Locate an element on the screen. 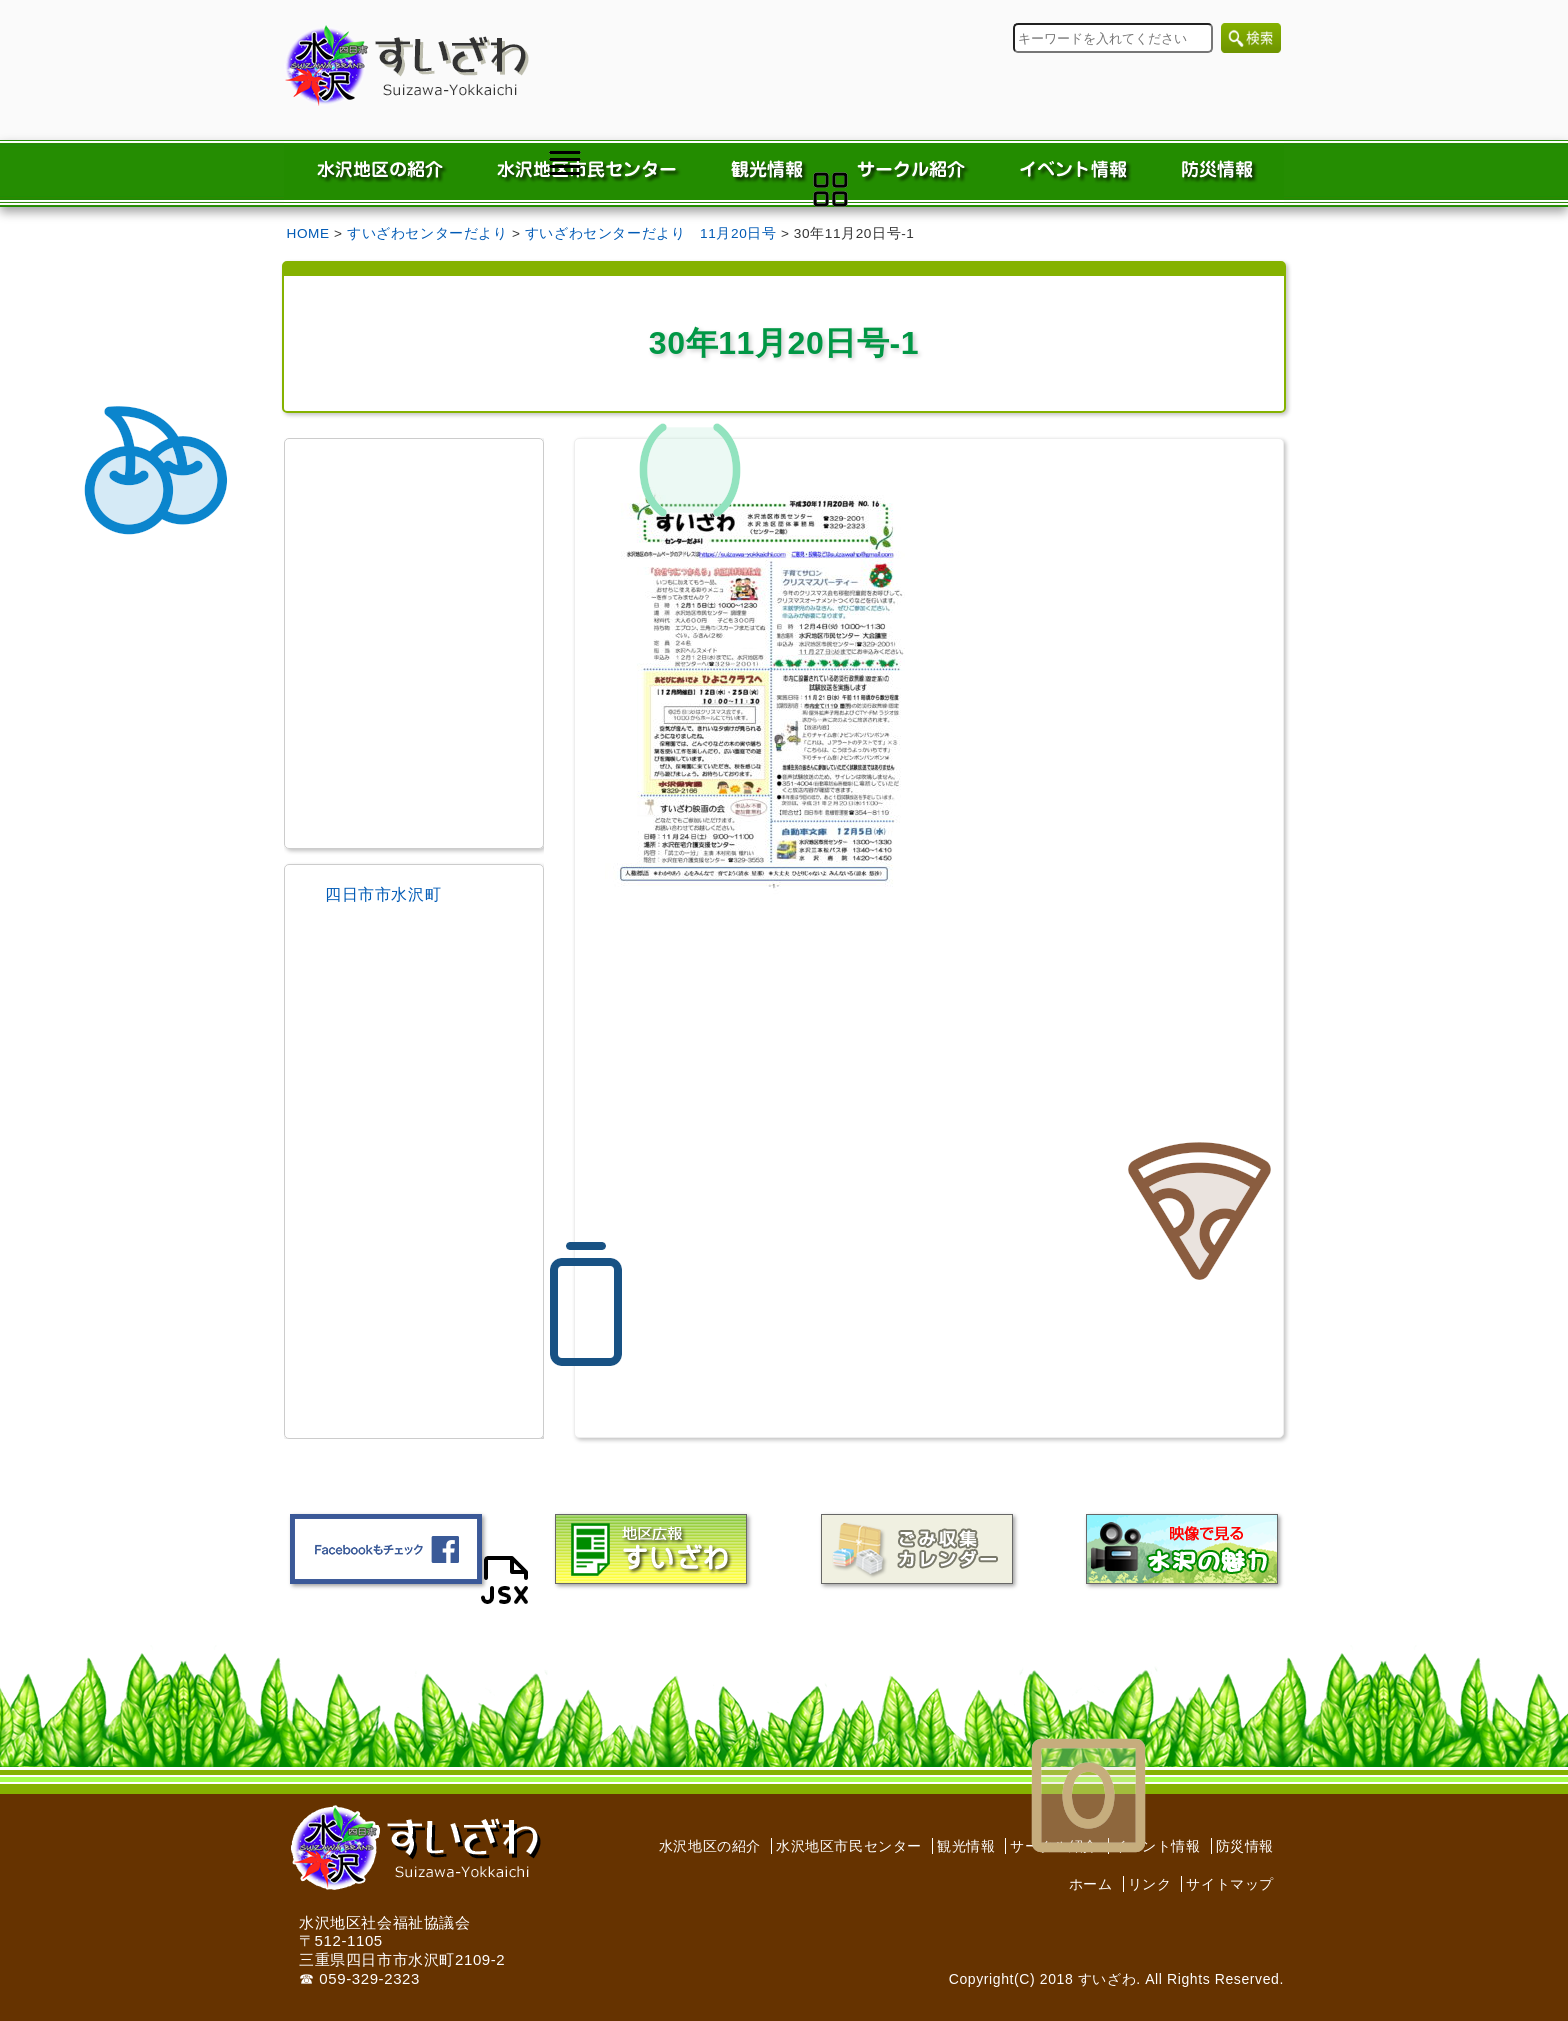  indicates battery is completely drained is located at coordinates (586, 1306).